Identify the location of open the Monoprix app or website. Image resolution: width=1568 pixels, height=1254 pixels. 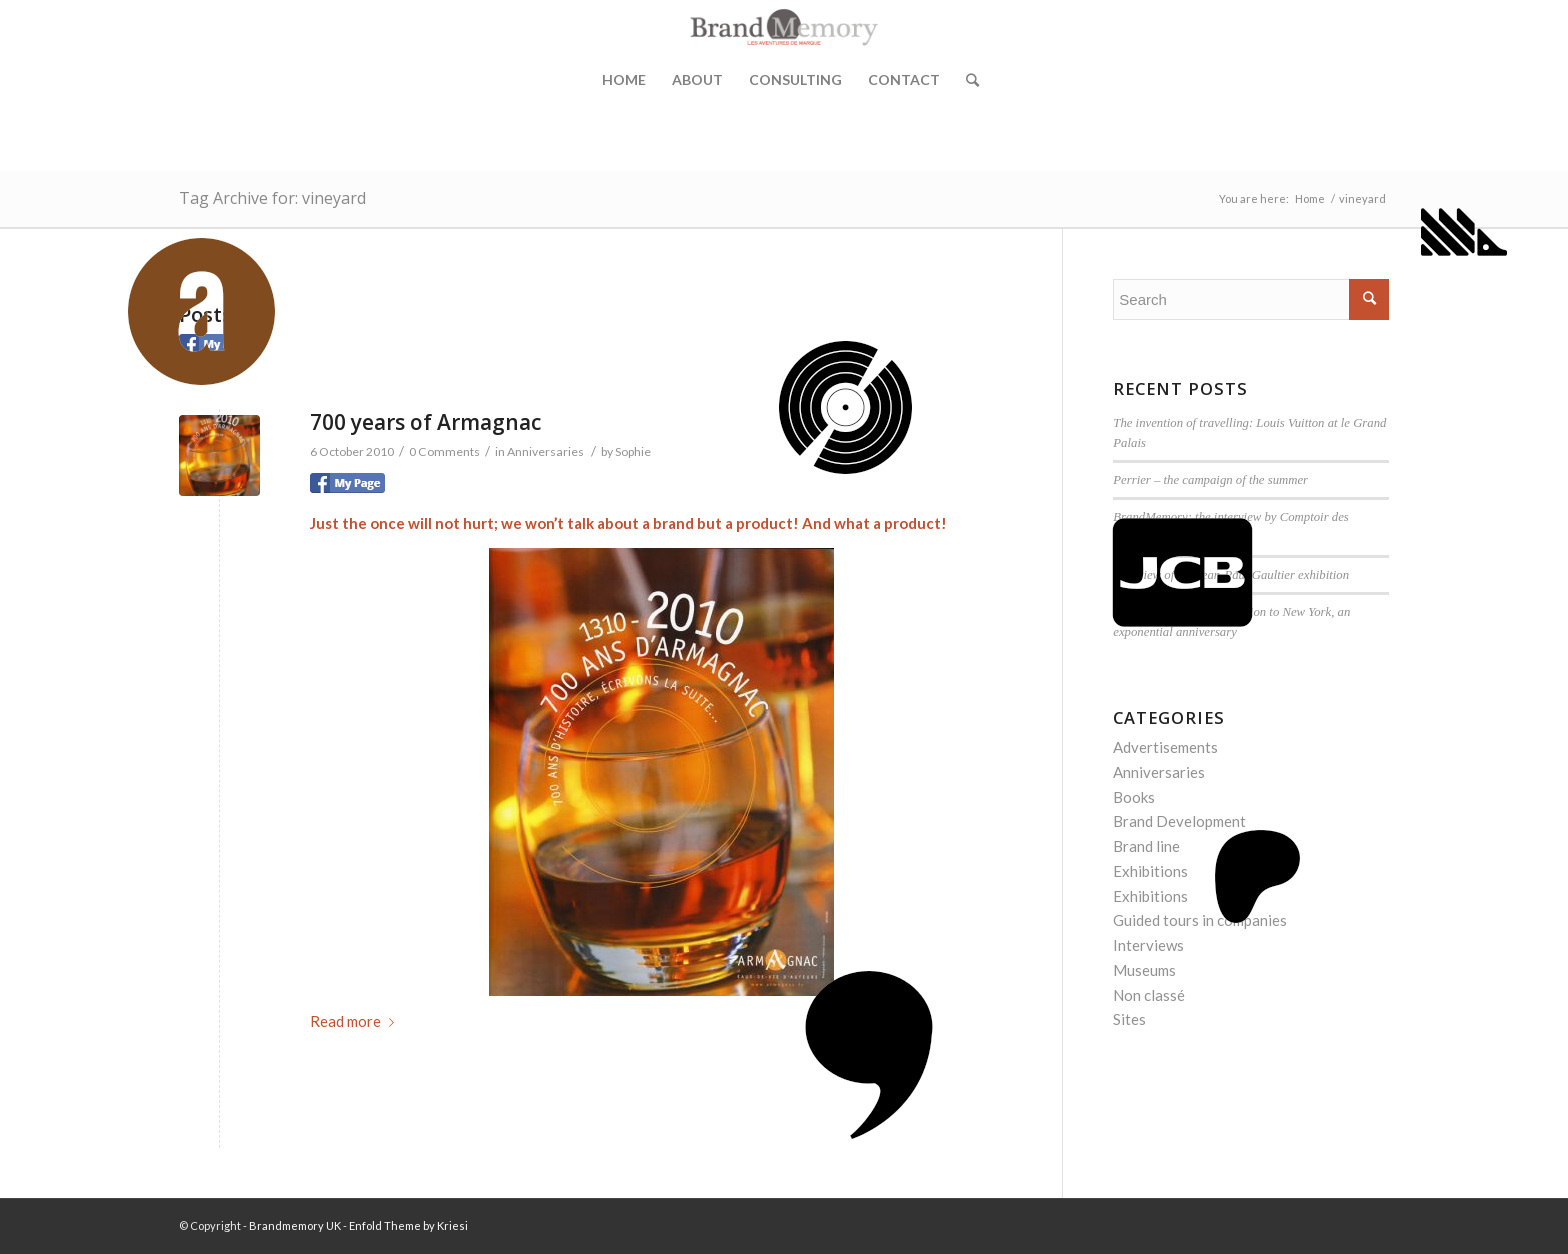
(869, 1055).